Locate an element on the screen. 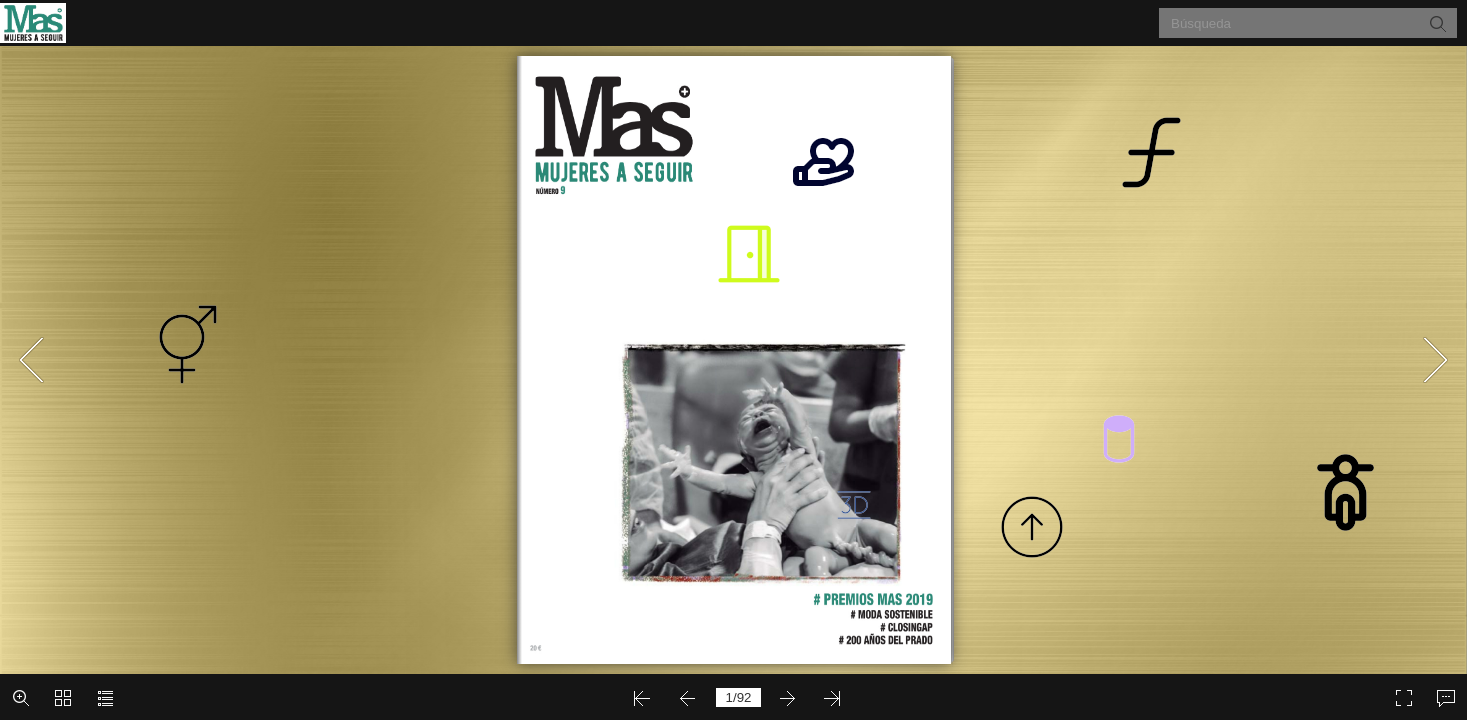  upload a file or content is located at coordinates (1032, 527).